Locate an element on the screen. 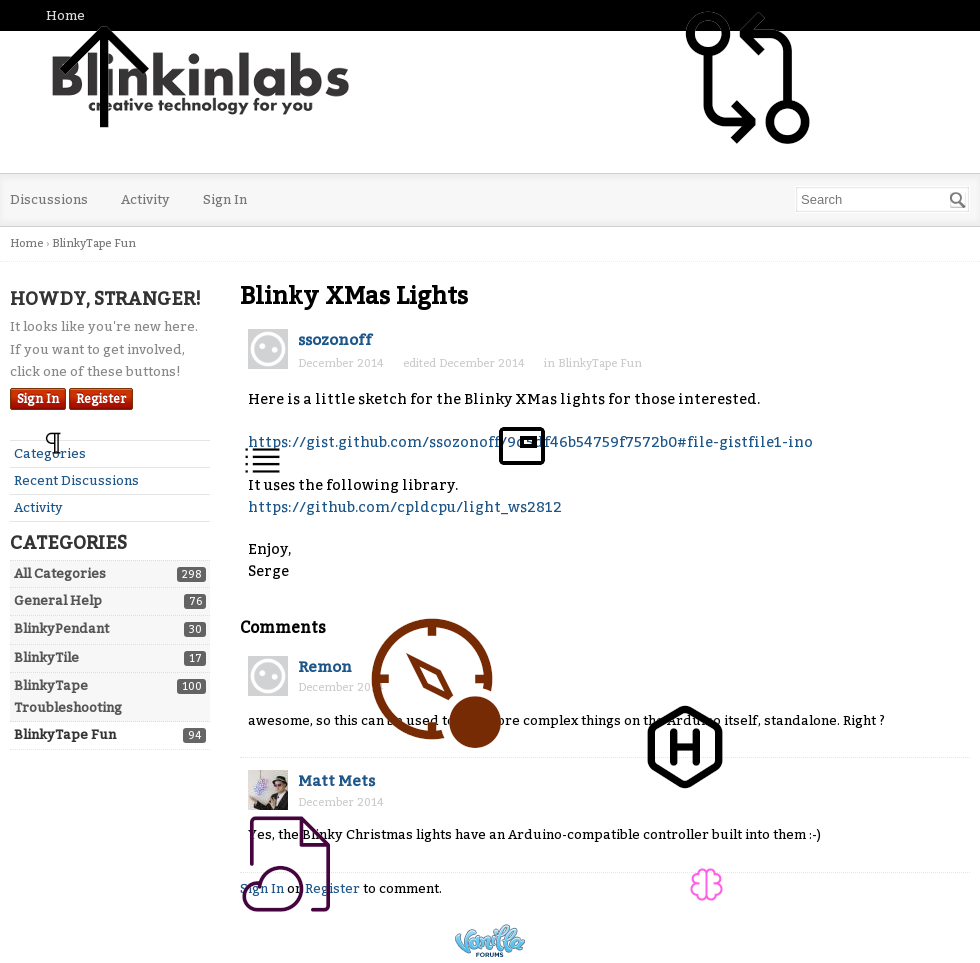 This screenshot has height=963, width=980. indicates current location on a map is located at coordinates (432, 679).